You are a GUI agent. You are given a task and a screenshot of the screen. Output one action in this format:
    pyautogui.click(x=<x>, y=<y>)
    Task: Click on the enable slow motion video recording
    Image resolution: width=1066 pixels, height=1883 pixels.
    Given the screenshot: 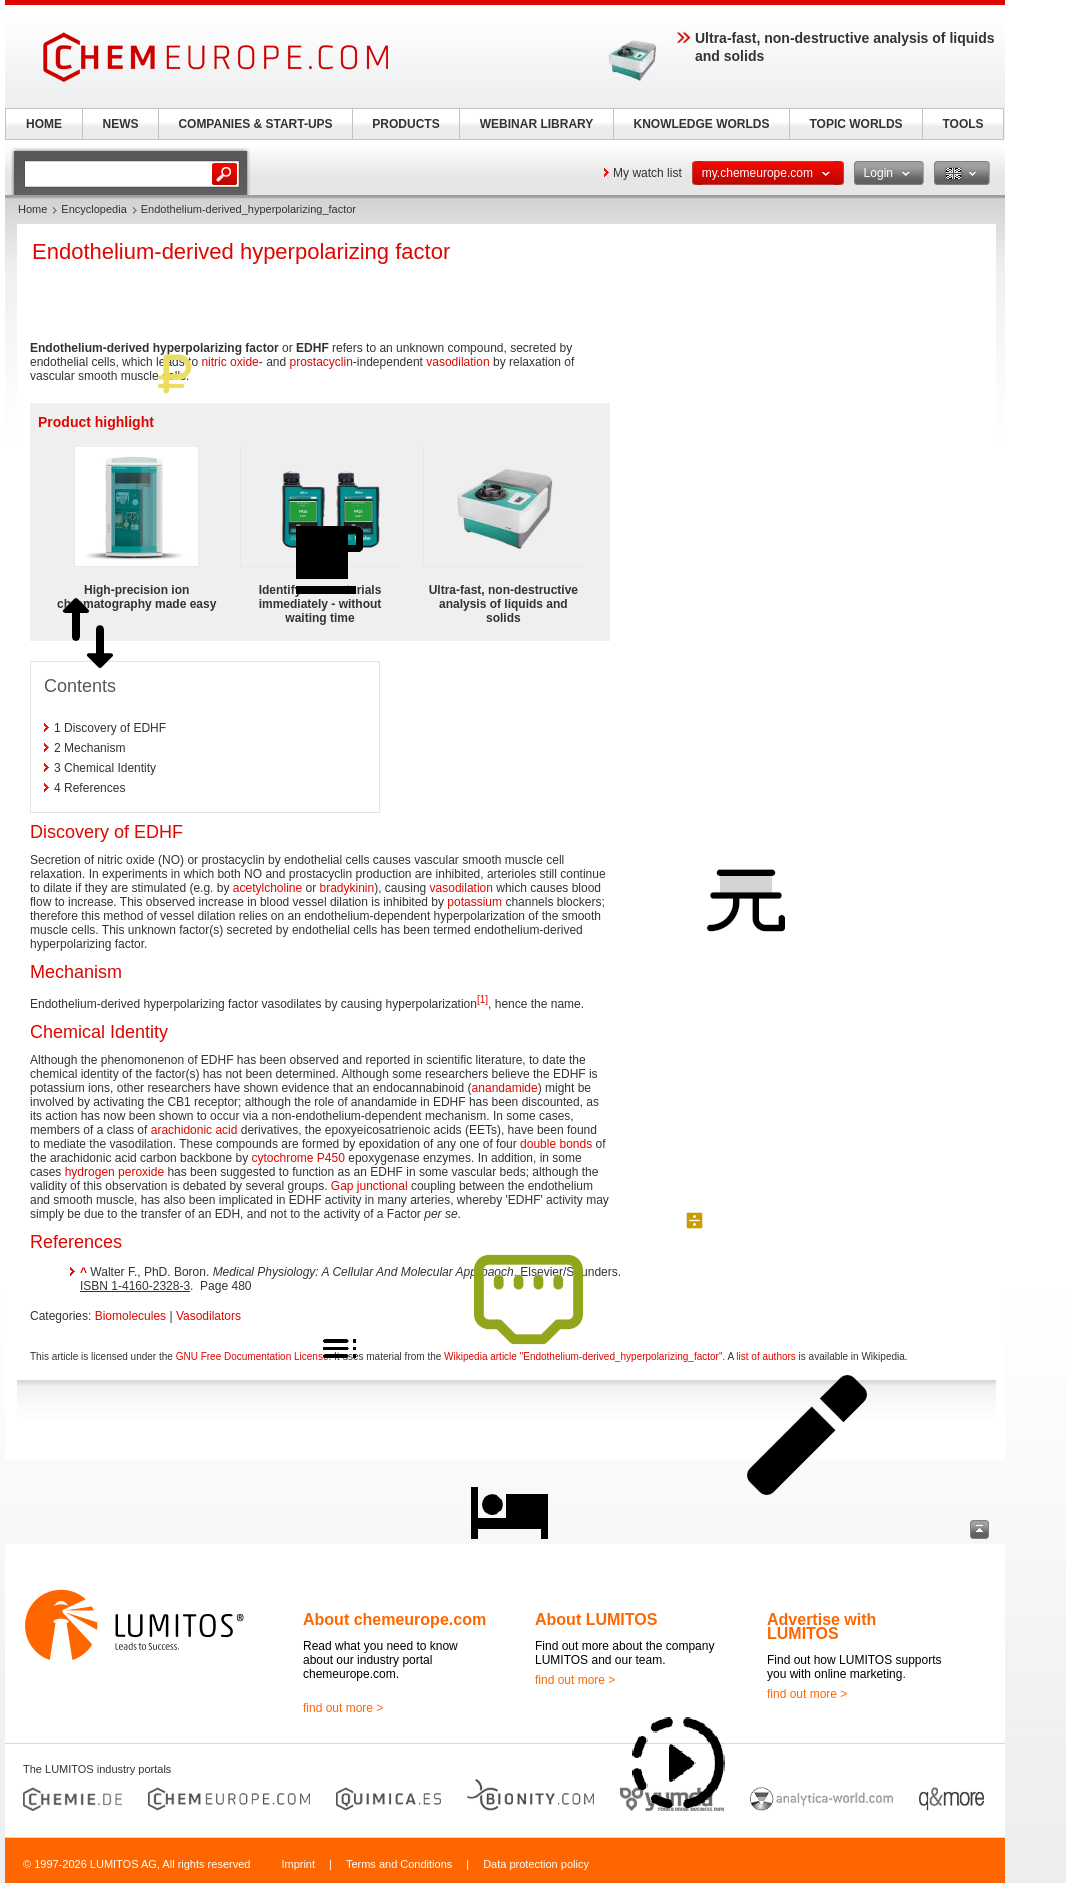 What is the action you would take?
    pyautogui.click(x=678, y=1763)
    